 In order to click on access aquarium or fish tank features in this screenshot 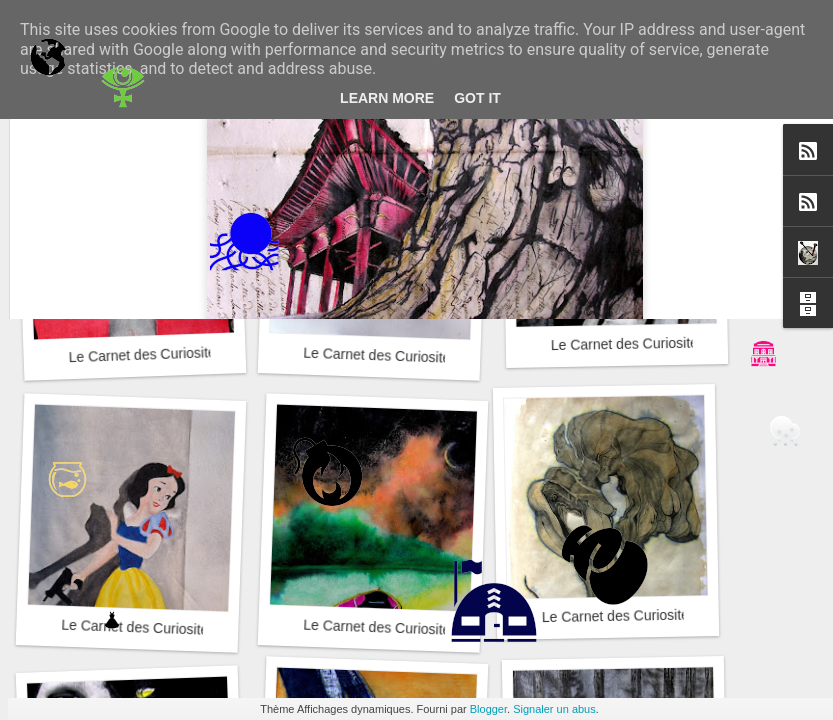, I will do `click(67, 479)`.